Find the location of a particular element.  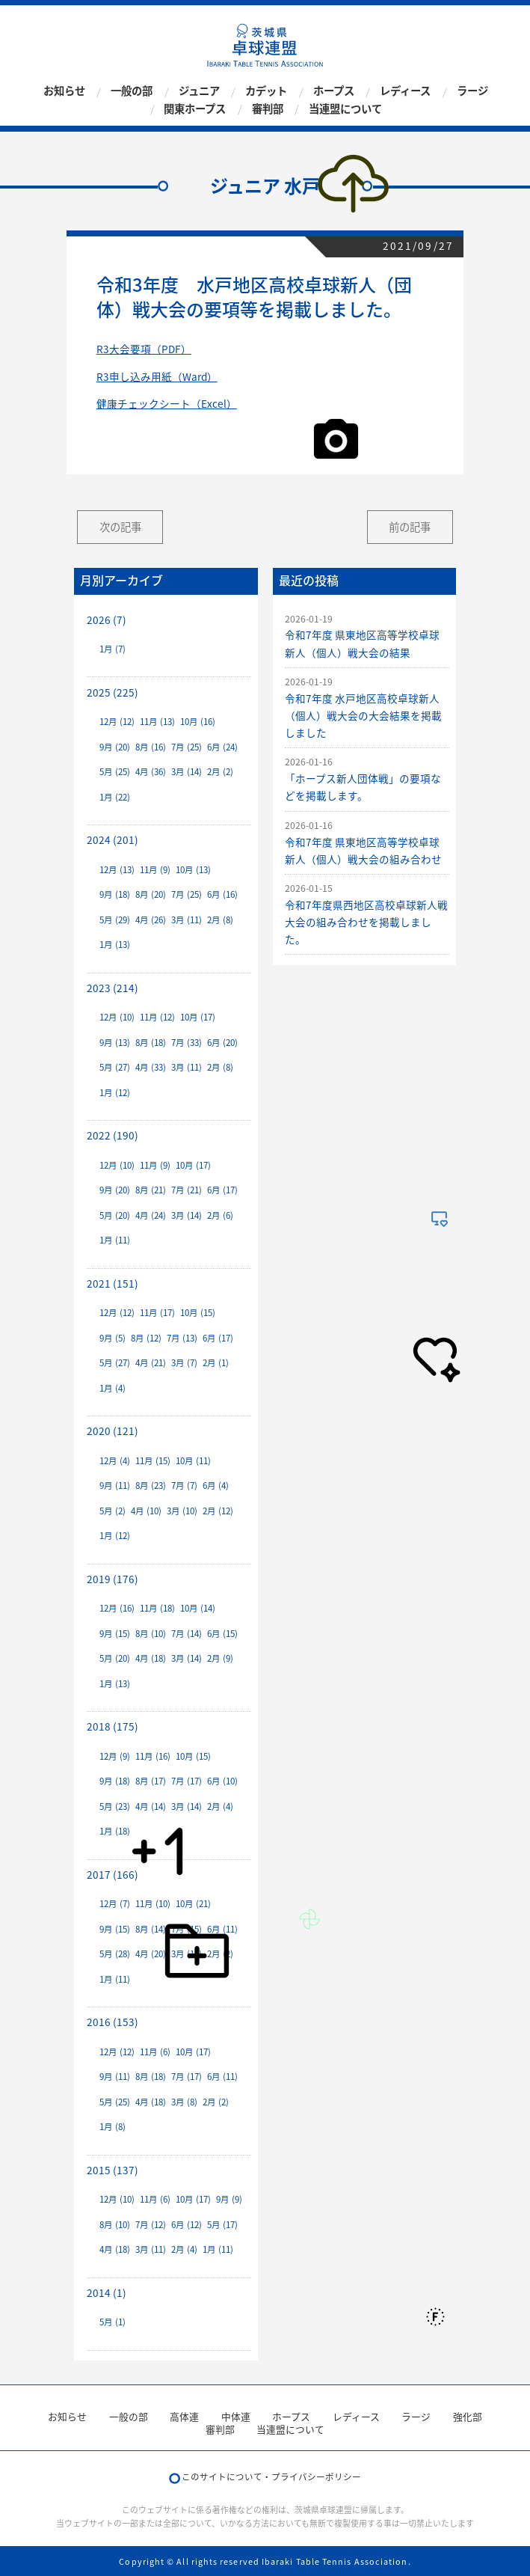

create a new folder is located at coordinates (197, 1951).